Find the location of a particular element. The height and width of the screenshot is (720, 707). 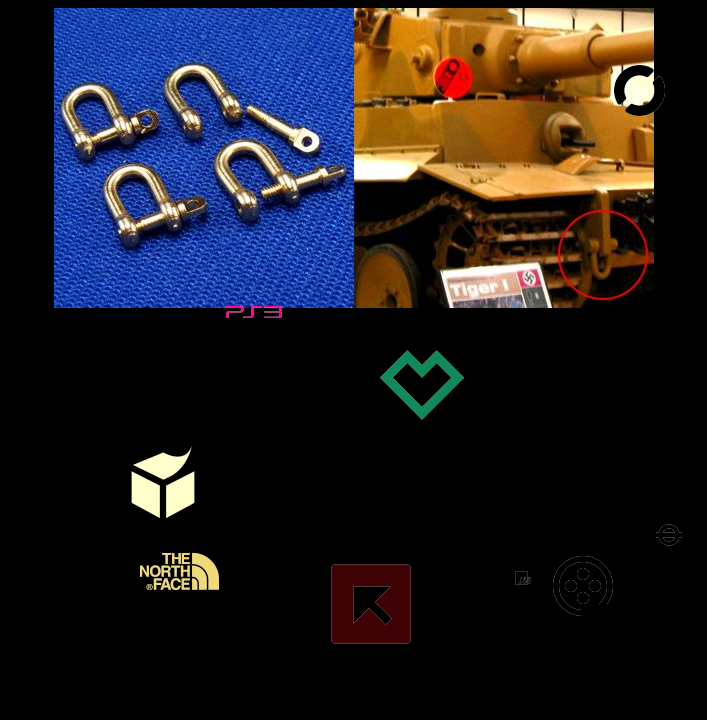

PlayStation 3 brand logo is located at coordinates (254, 312).